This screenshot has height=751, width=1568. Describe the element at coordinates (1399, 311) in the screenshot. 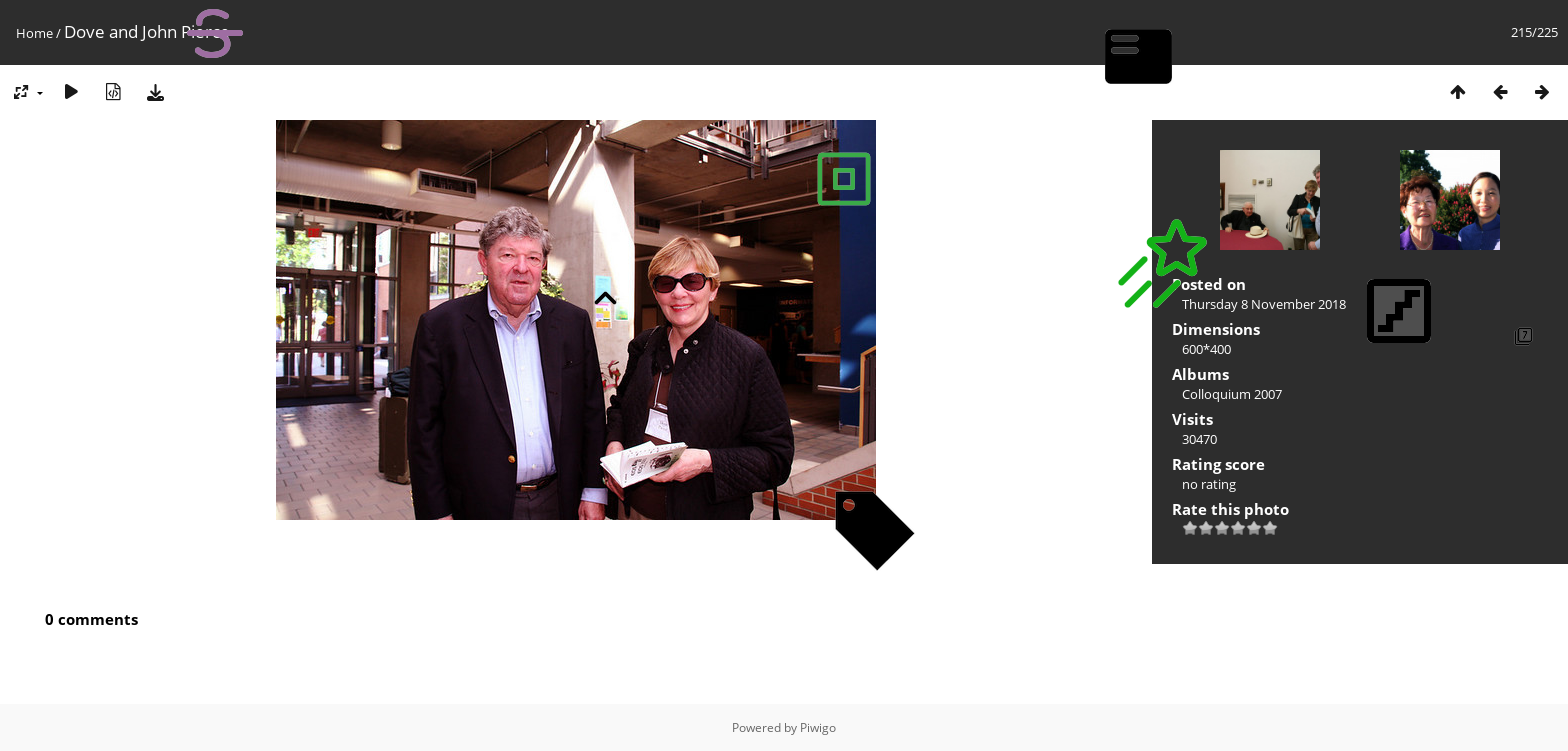

I see `indicates stairs available at this location` at that location.